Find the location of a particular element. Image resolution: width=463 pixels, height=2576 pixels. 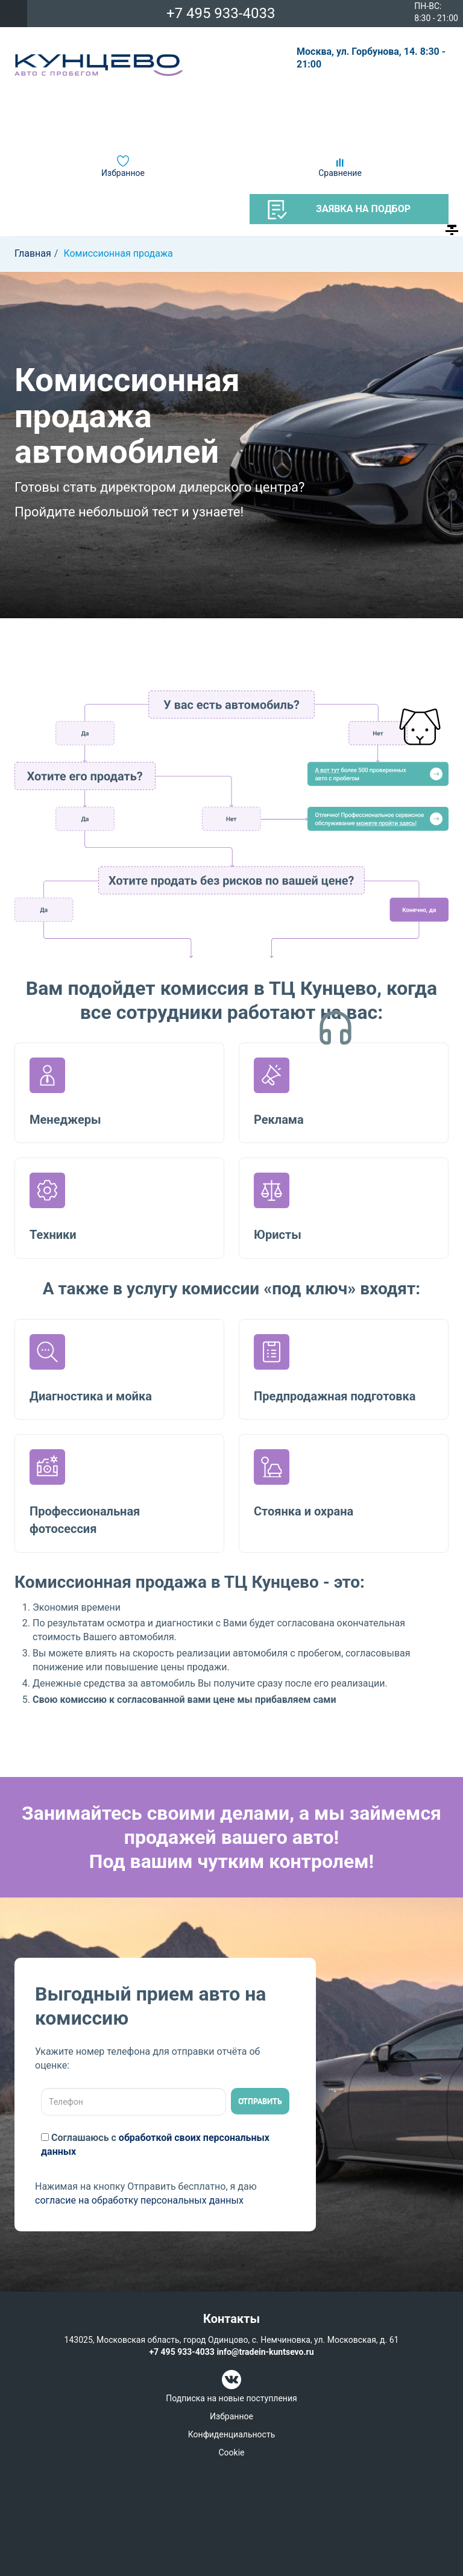

apply strikethrough formatting to selected text is located at coordinates (452, 230).